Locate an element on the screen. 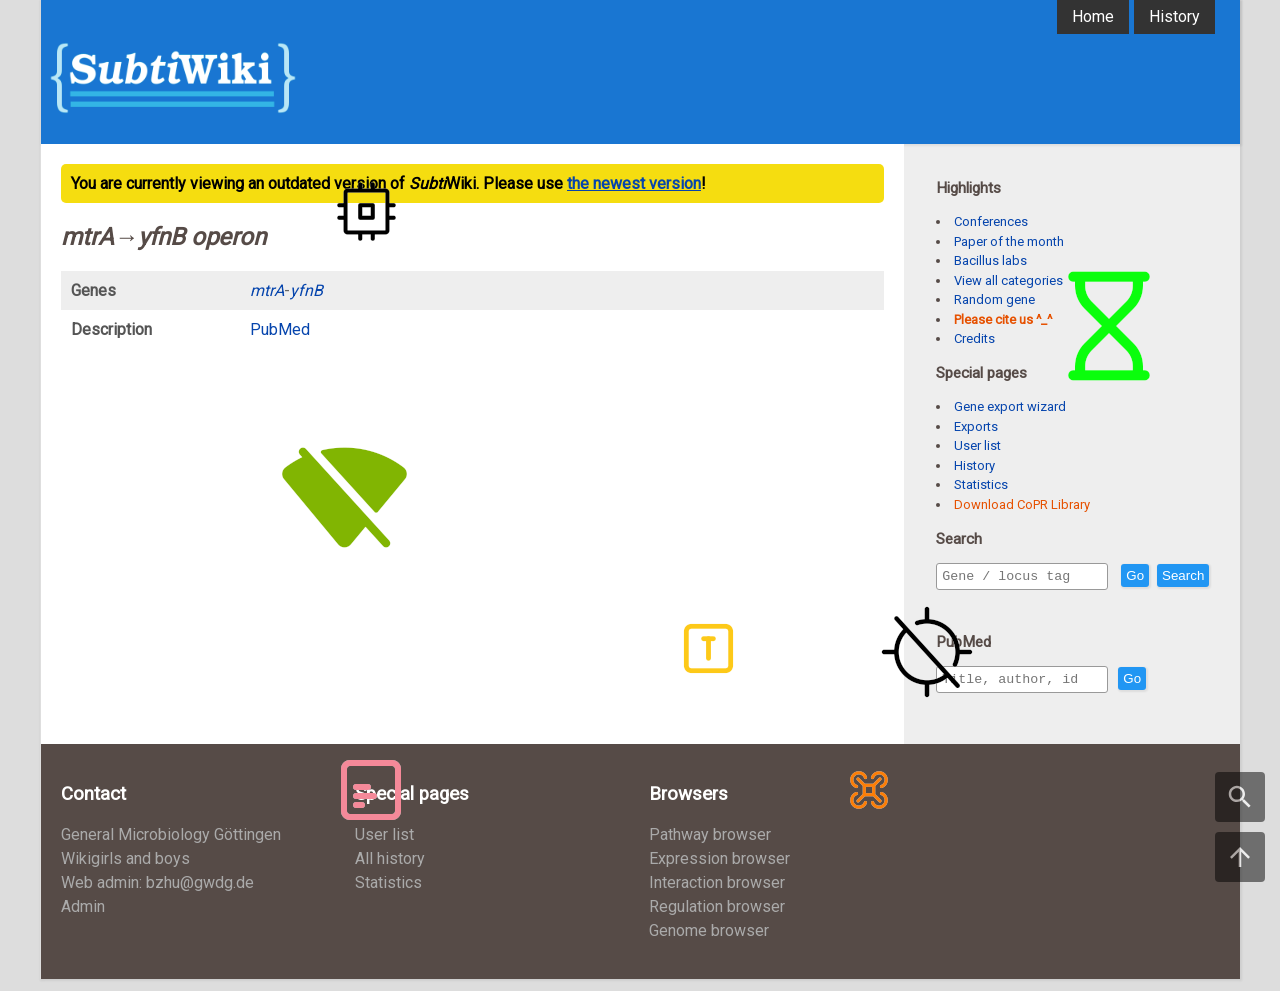 This screenshot has width=1280, height=991. align content to bottom-left of container is located at coordinates (371, 790).